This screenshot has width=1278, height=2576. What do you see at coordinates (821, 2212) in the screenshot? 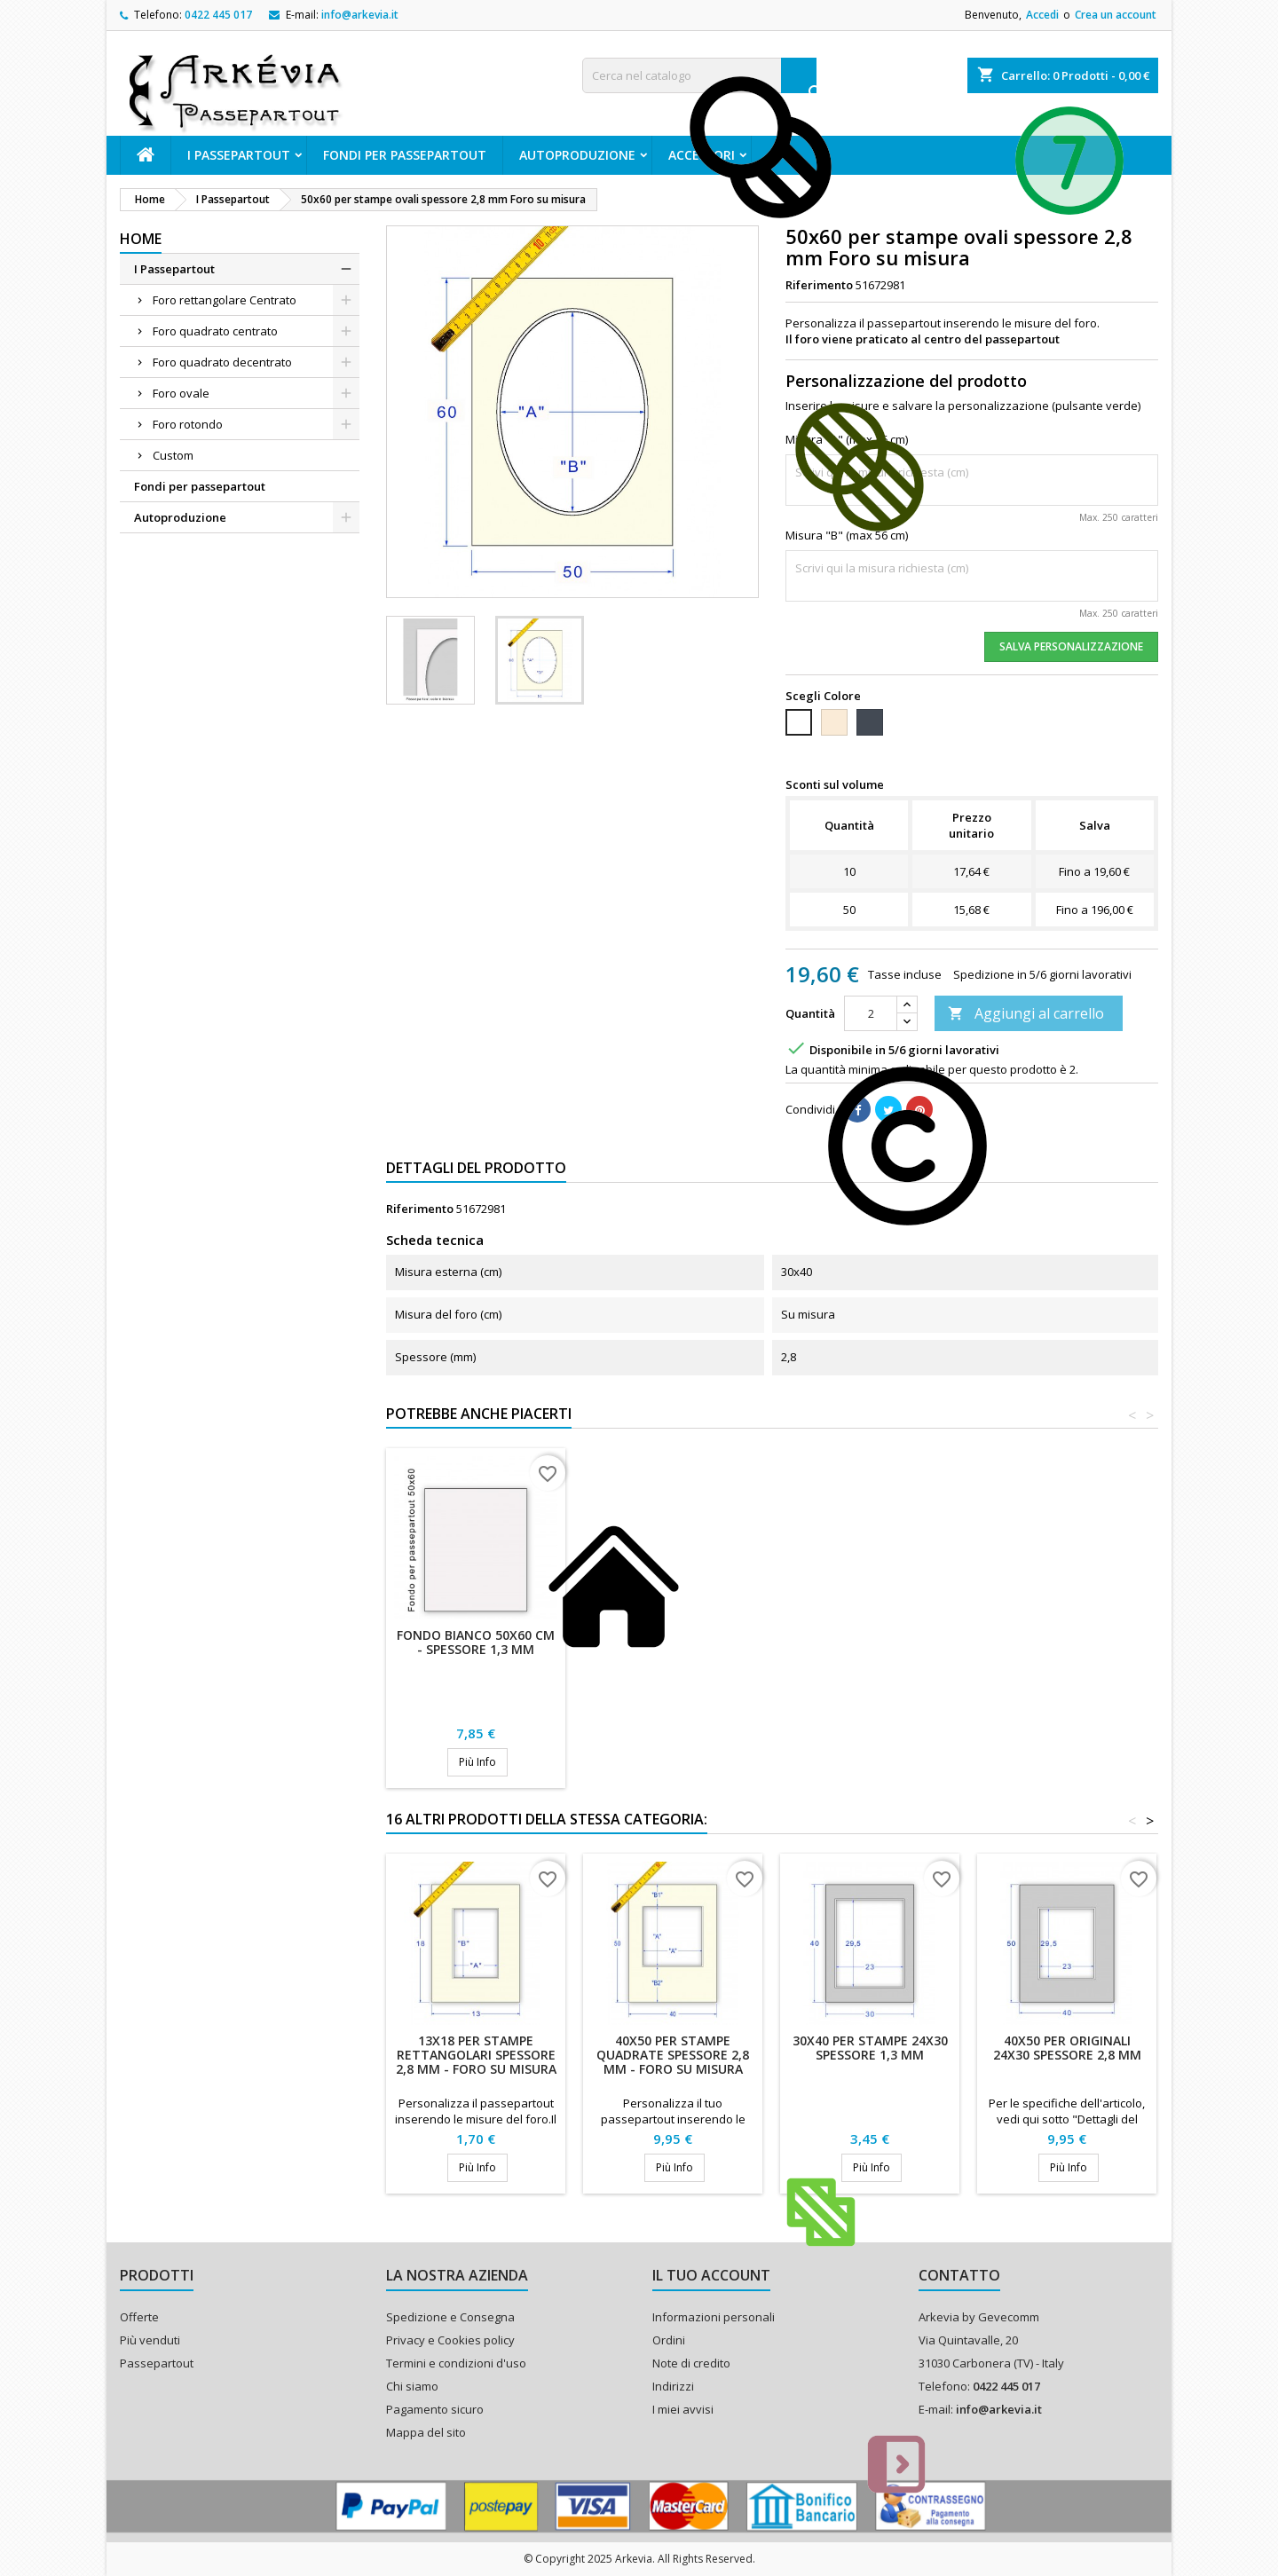
I see `unite or merge two shapes` at bounding box center [821, 2212].